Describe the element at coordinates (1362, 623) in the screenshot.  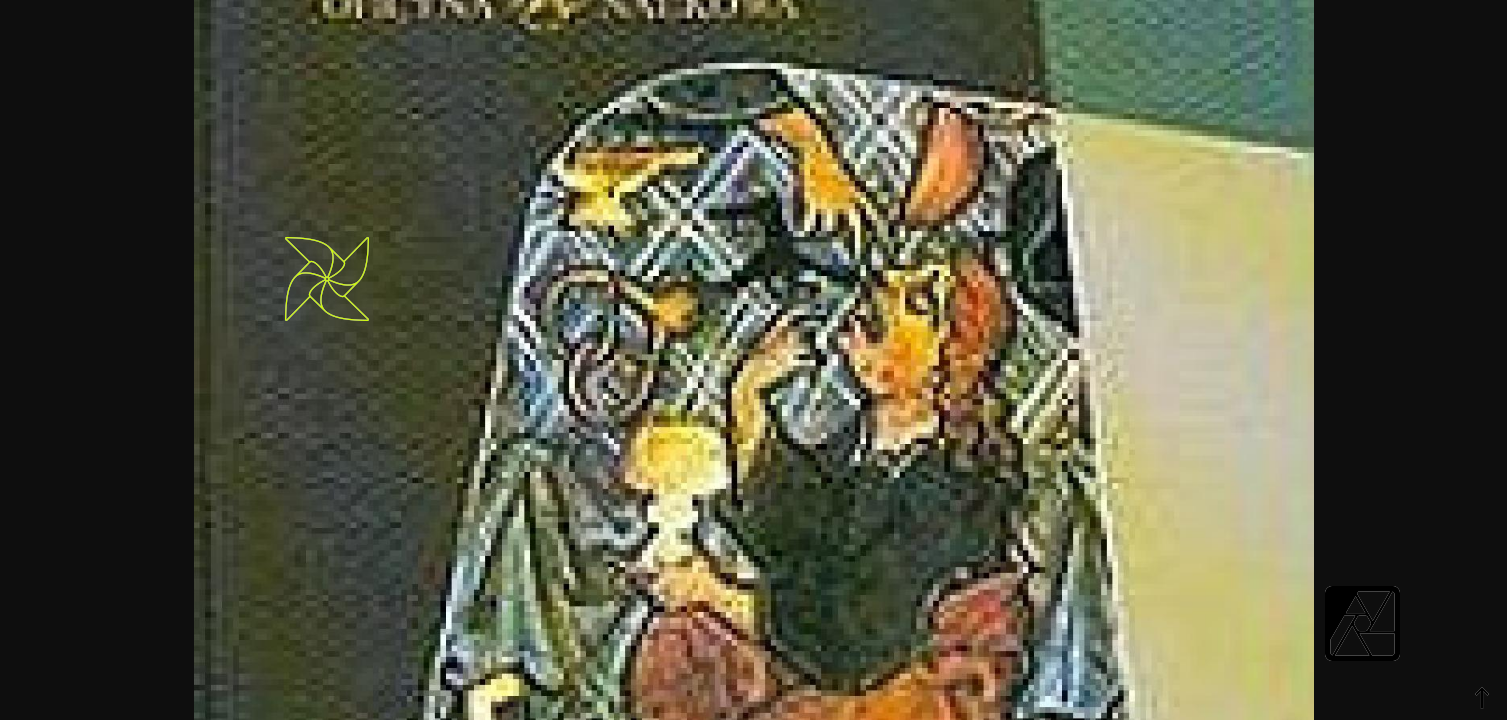
I see `open Affinity Photo application` at that location.